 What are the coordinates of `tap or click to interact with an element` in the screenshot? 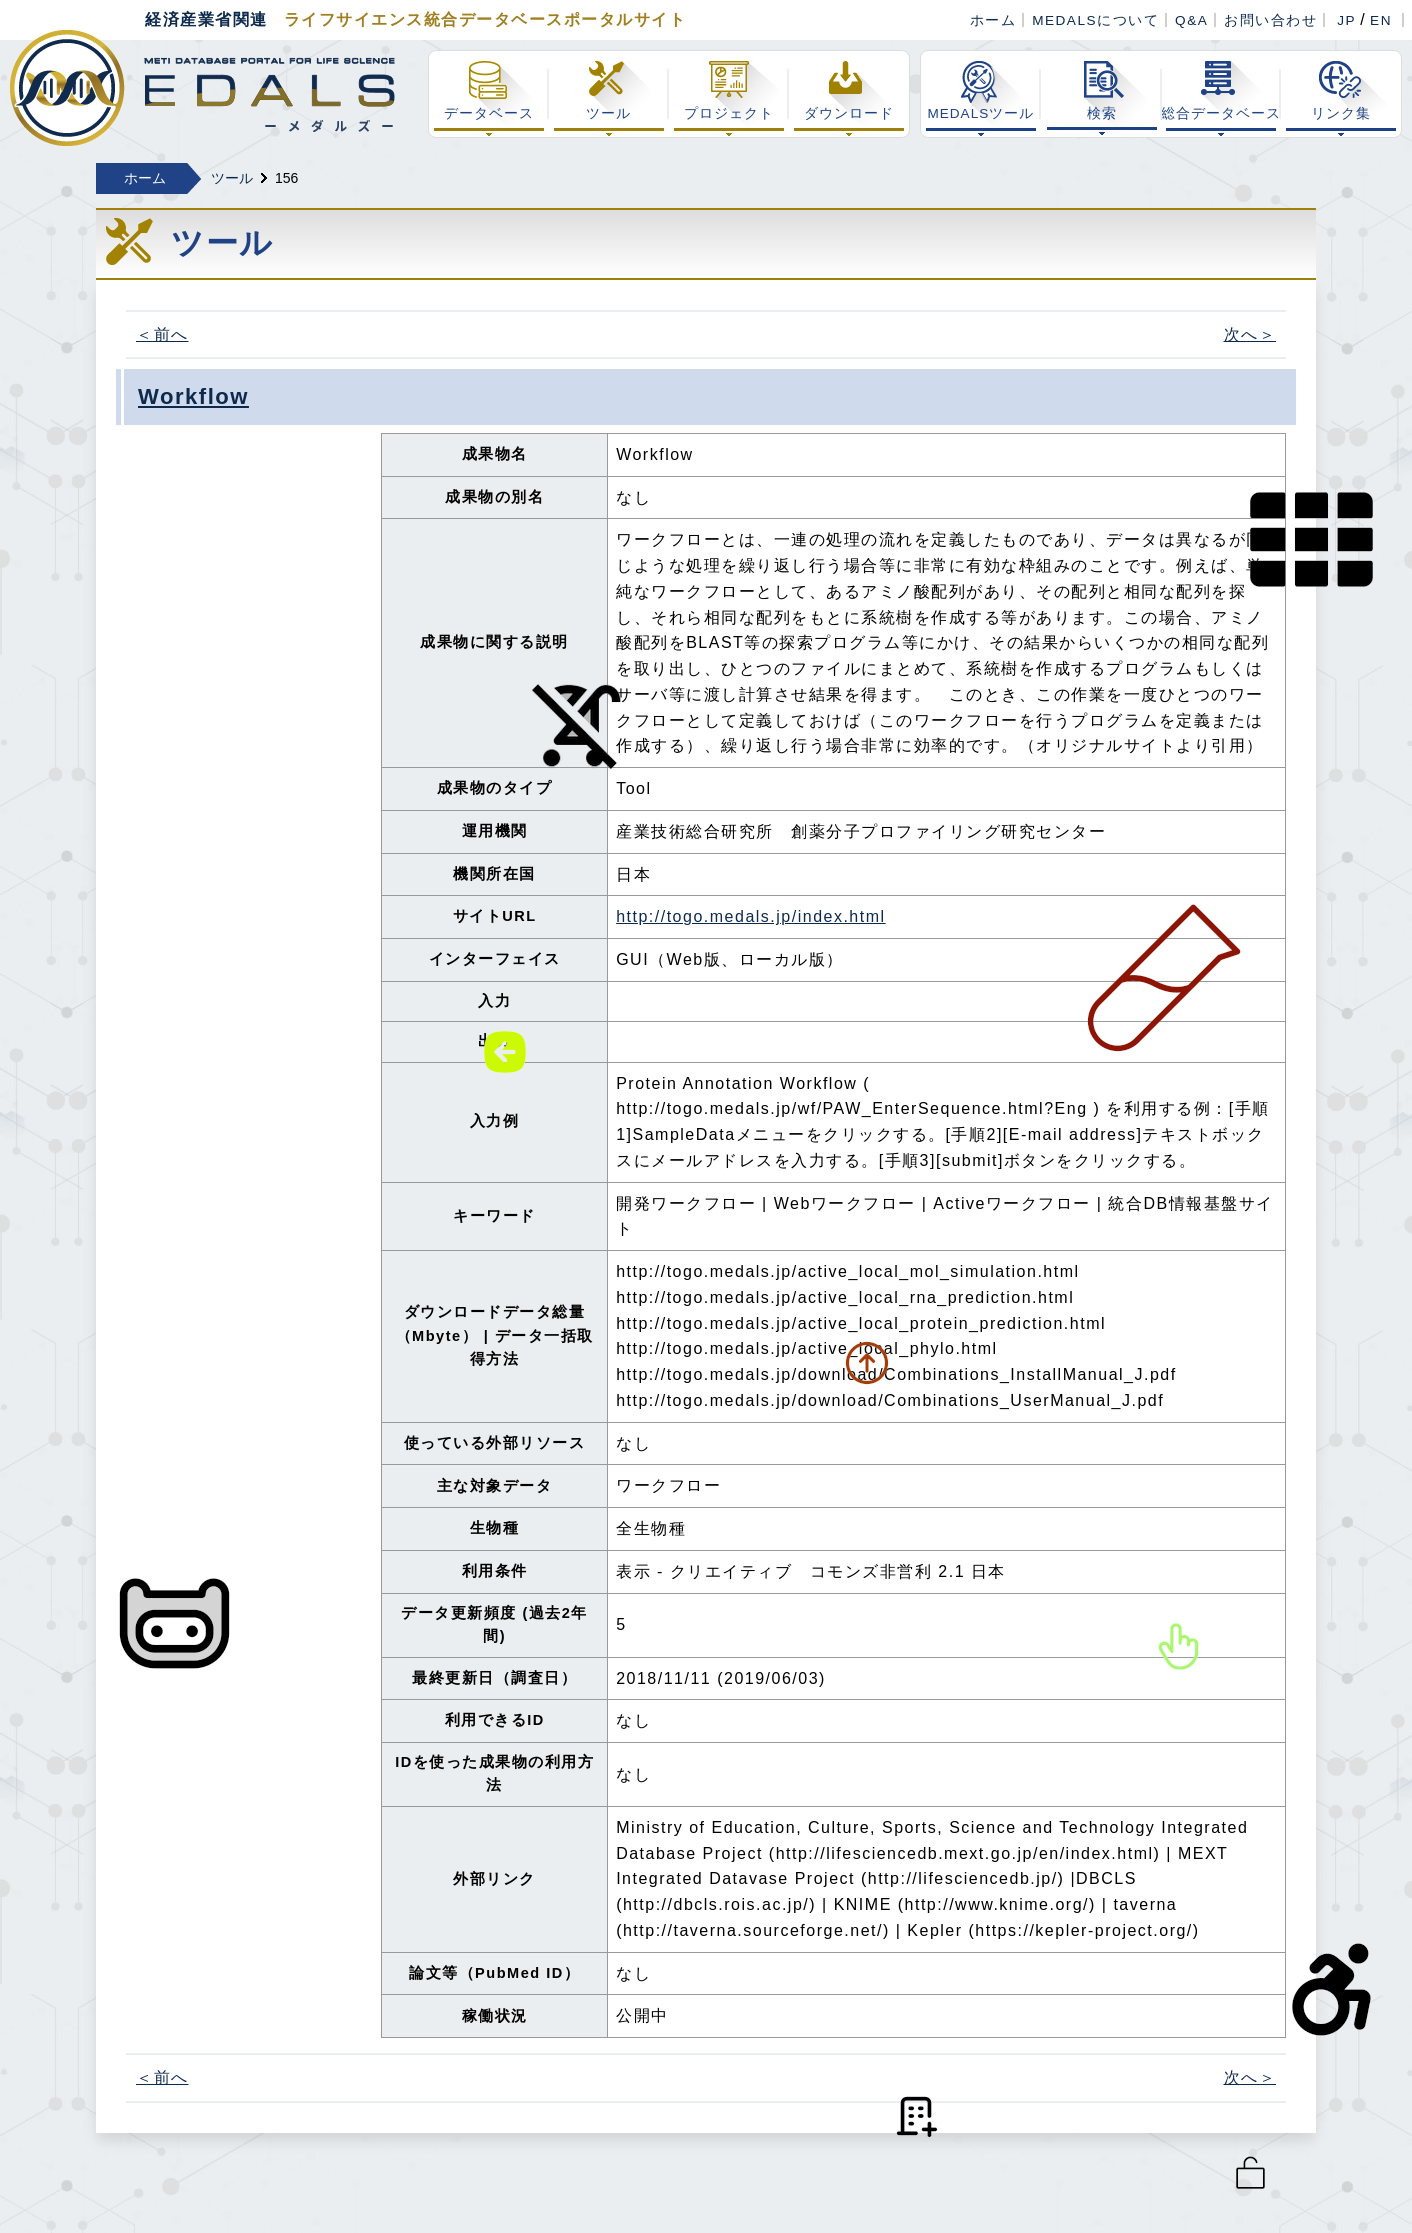 It's located at (1178, 1646).